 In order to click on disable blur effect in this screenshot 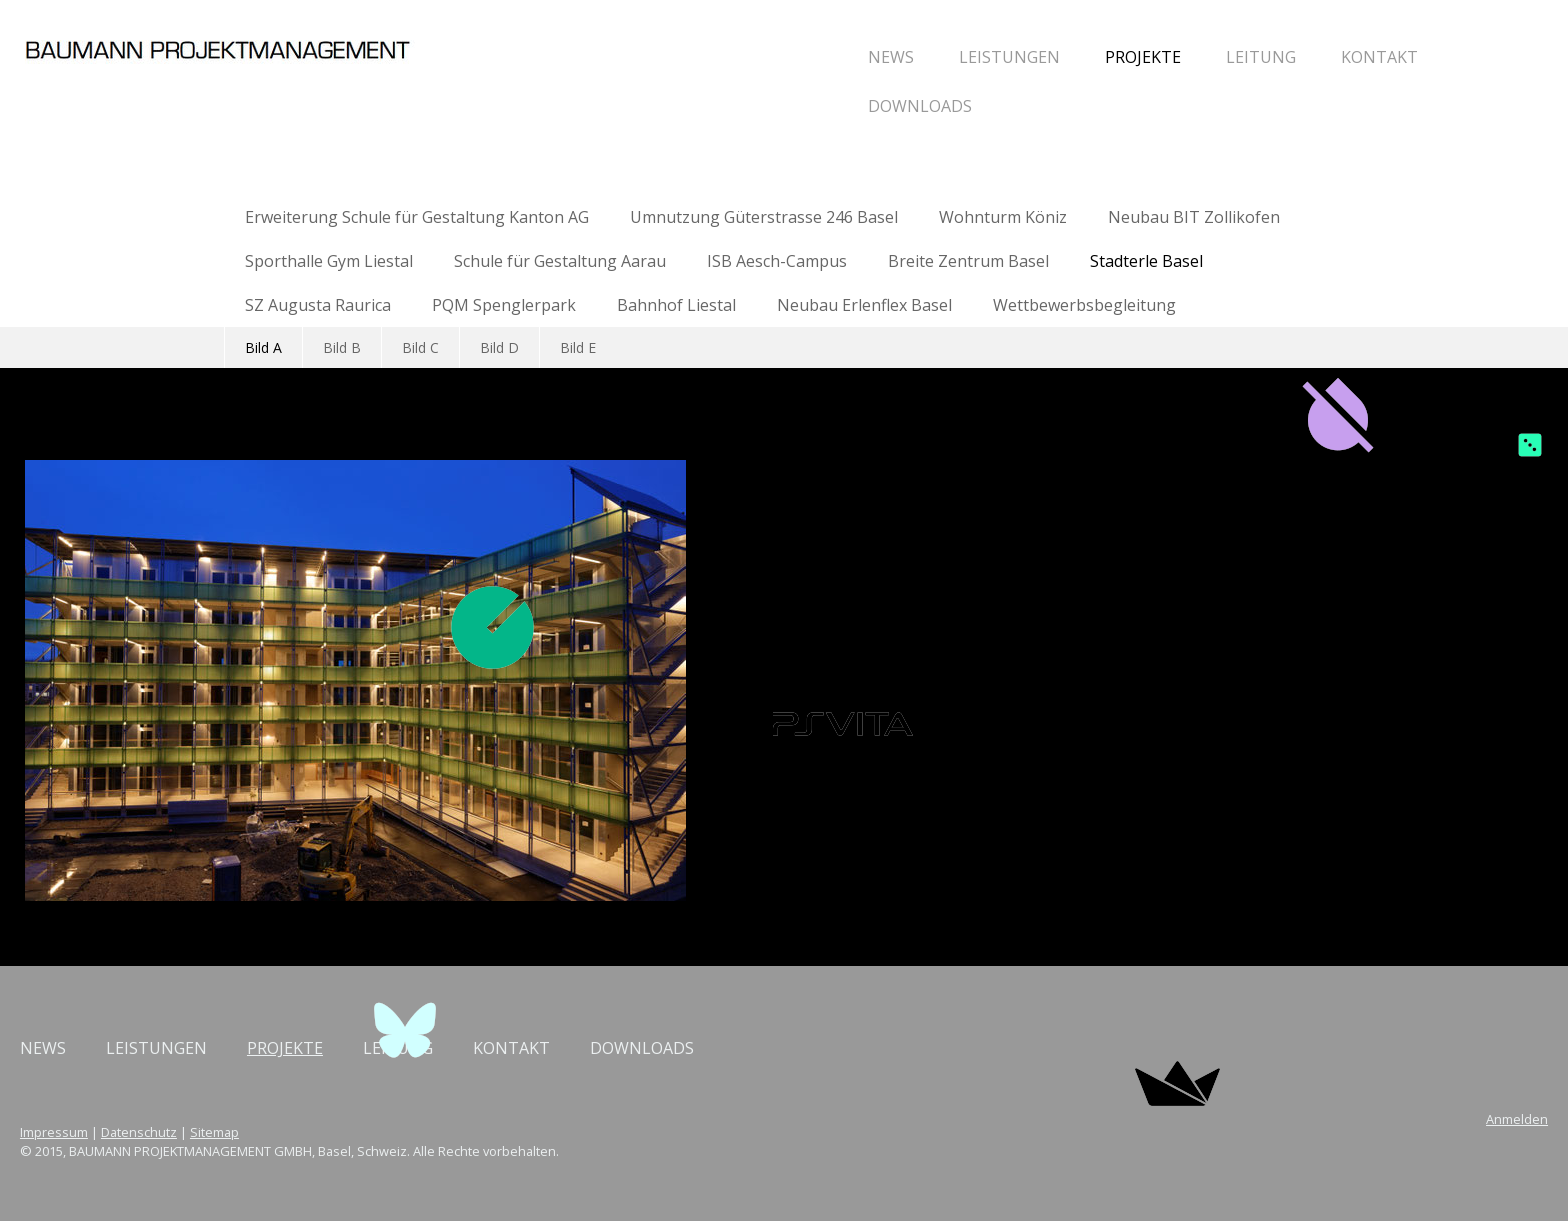, I will do `click(1338, 417)`.